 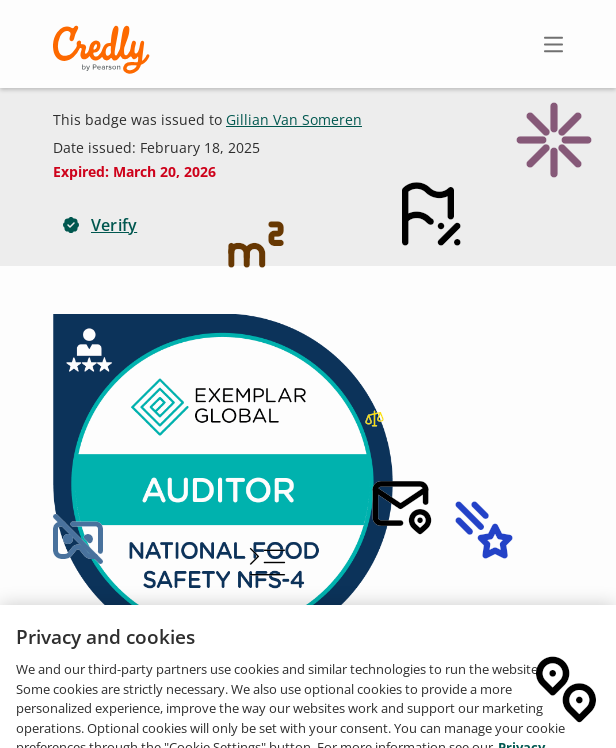 I want to click on increase text indentation, so click(x=267, y=562).